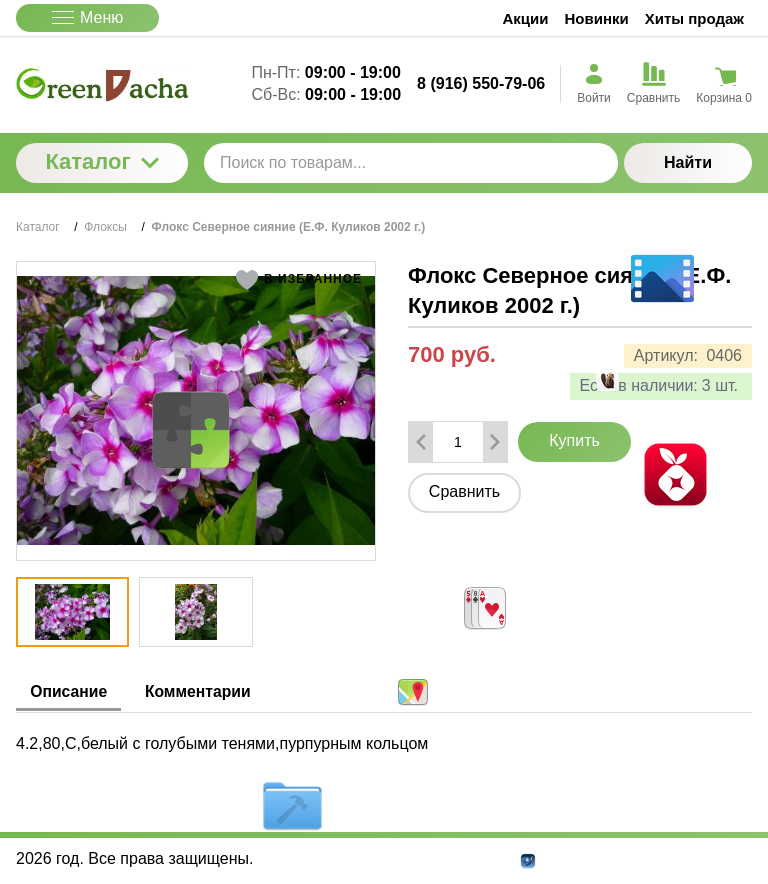 The width and height of the screenshot is (768, 884). Describe the element at coordinates (528, 861) in the screenshot. I see `open bluefish text editor` at that location.